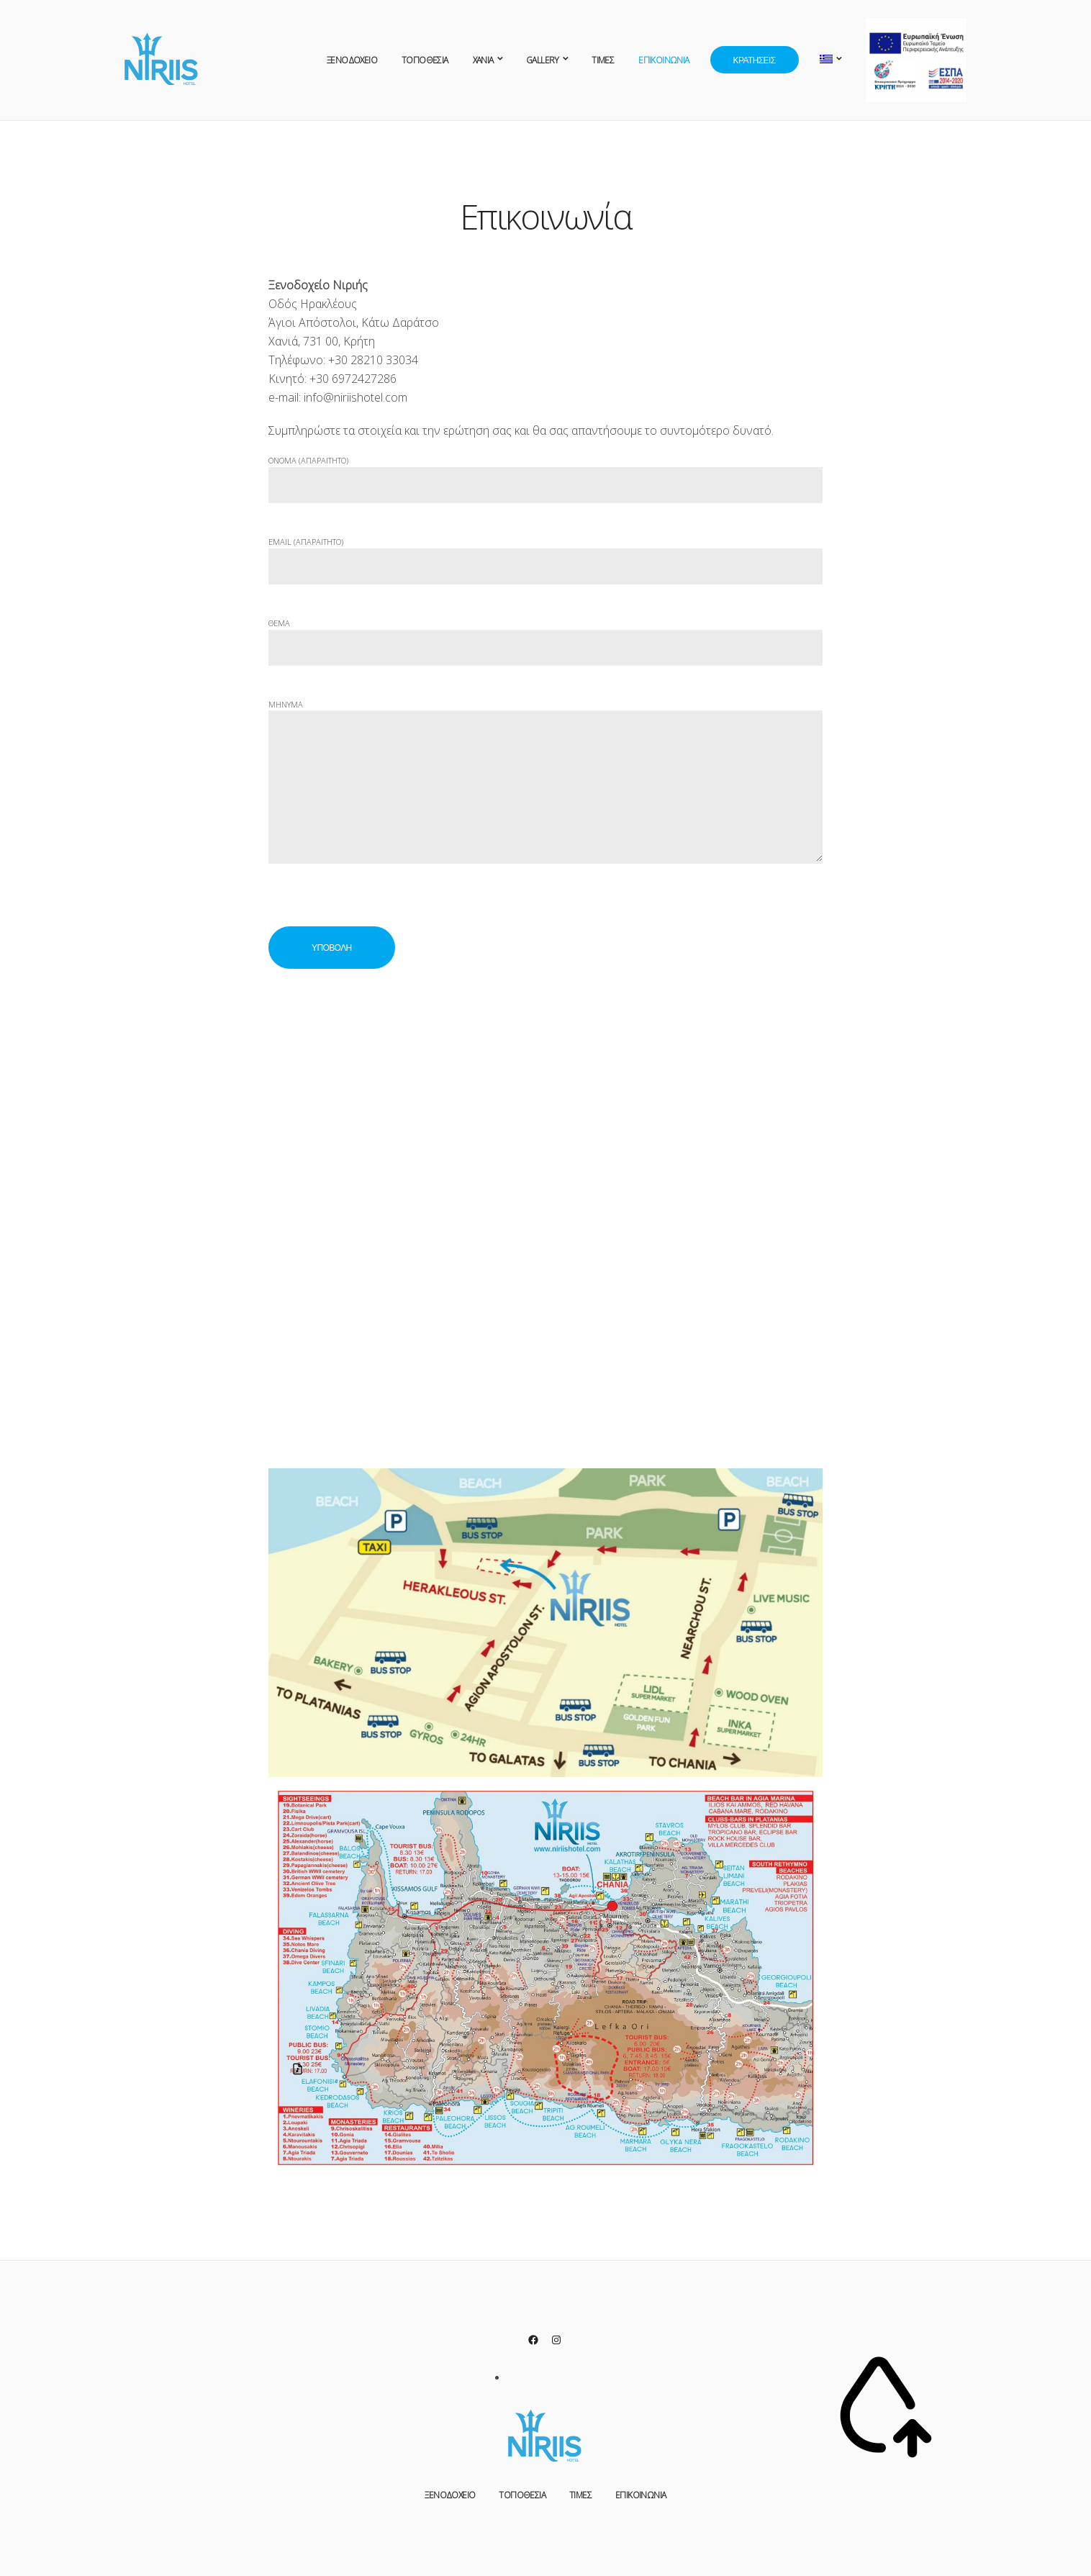 The height and width of the screenshot is (2576, 1091). I want to click on increase water or liquid level, so click(879, 2405).